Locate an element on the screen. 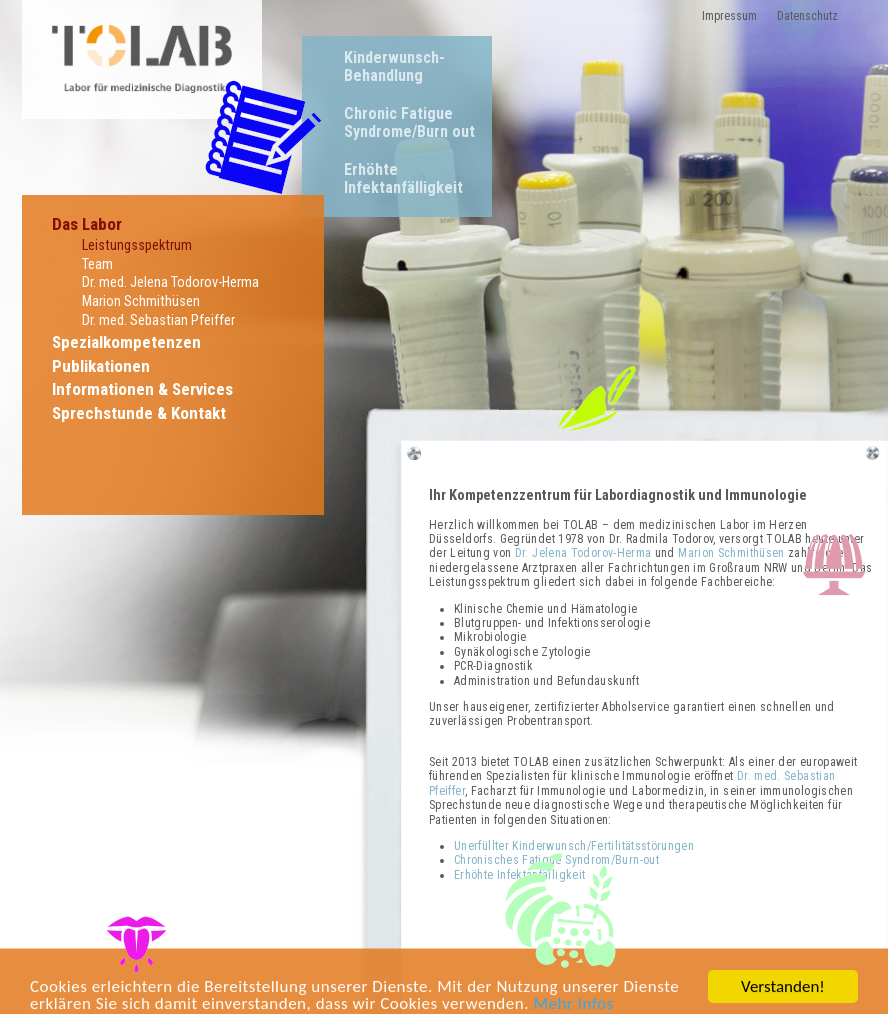 The width and height of the screenshot is (888, 1014). indicates harvest or abundance theme is located at coordinates (560, 909).